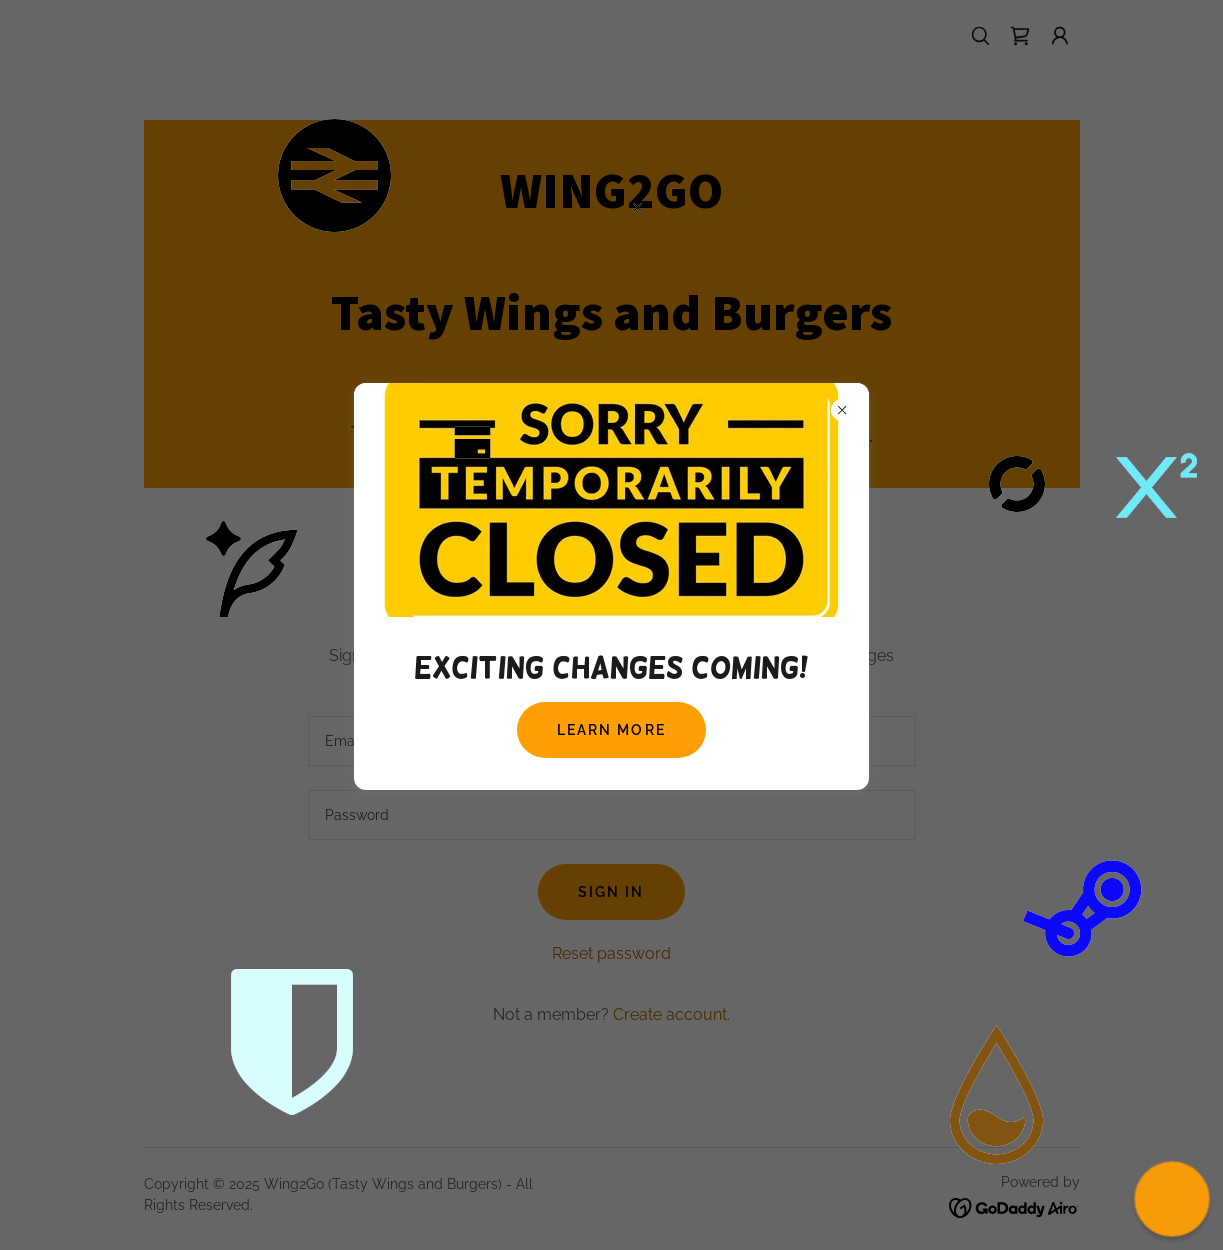  Describe the element at coordinates (334, 175) in the screenshot. I see `access National Rail train services and schedules` at that location.